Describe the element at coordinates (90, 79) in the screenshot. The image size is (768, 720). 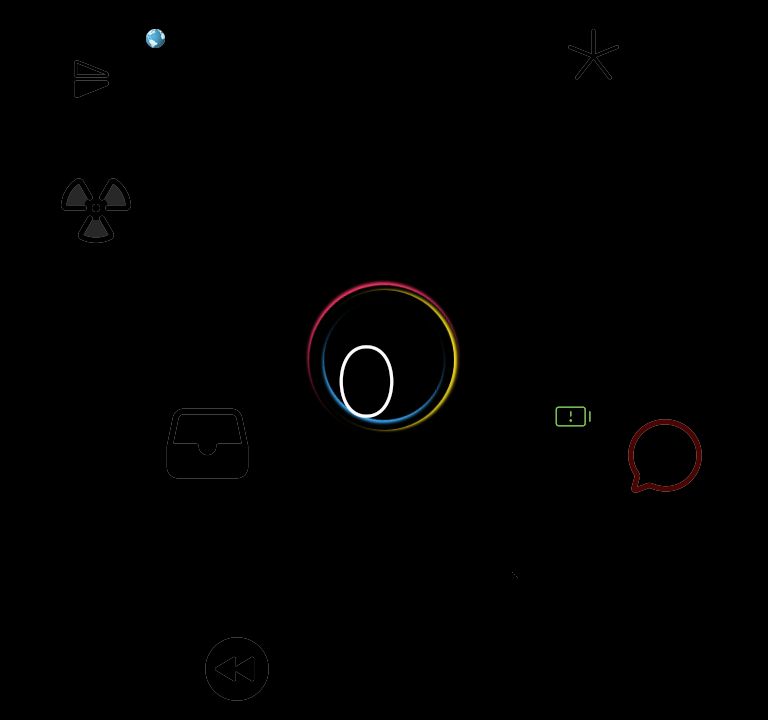
I see `flip image or object vertically` at that location.